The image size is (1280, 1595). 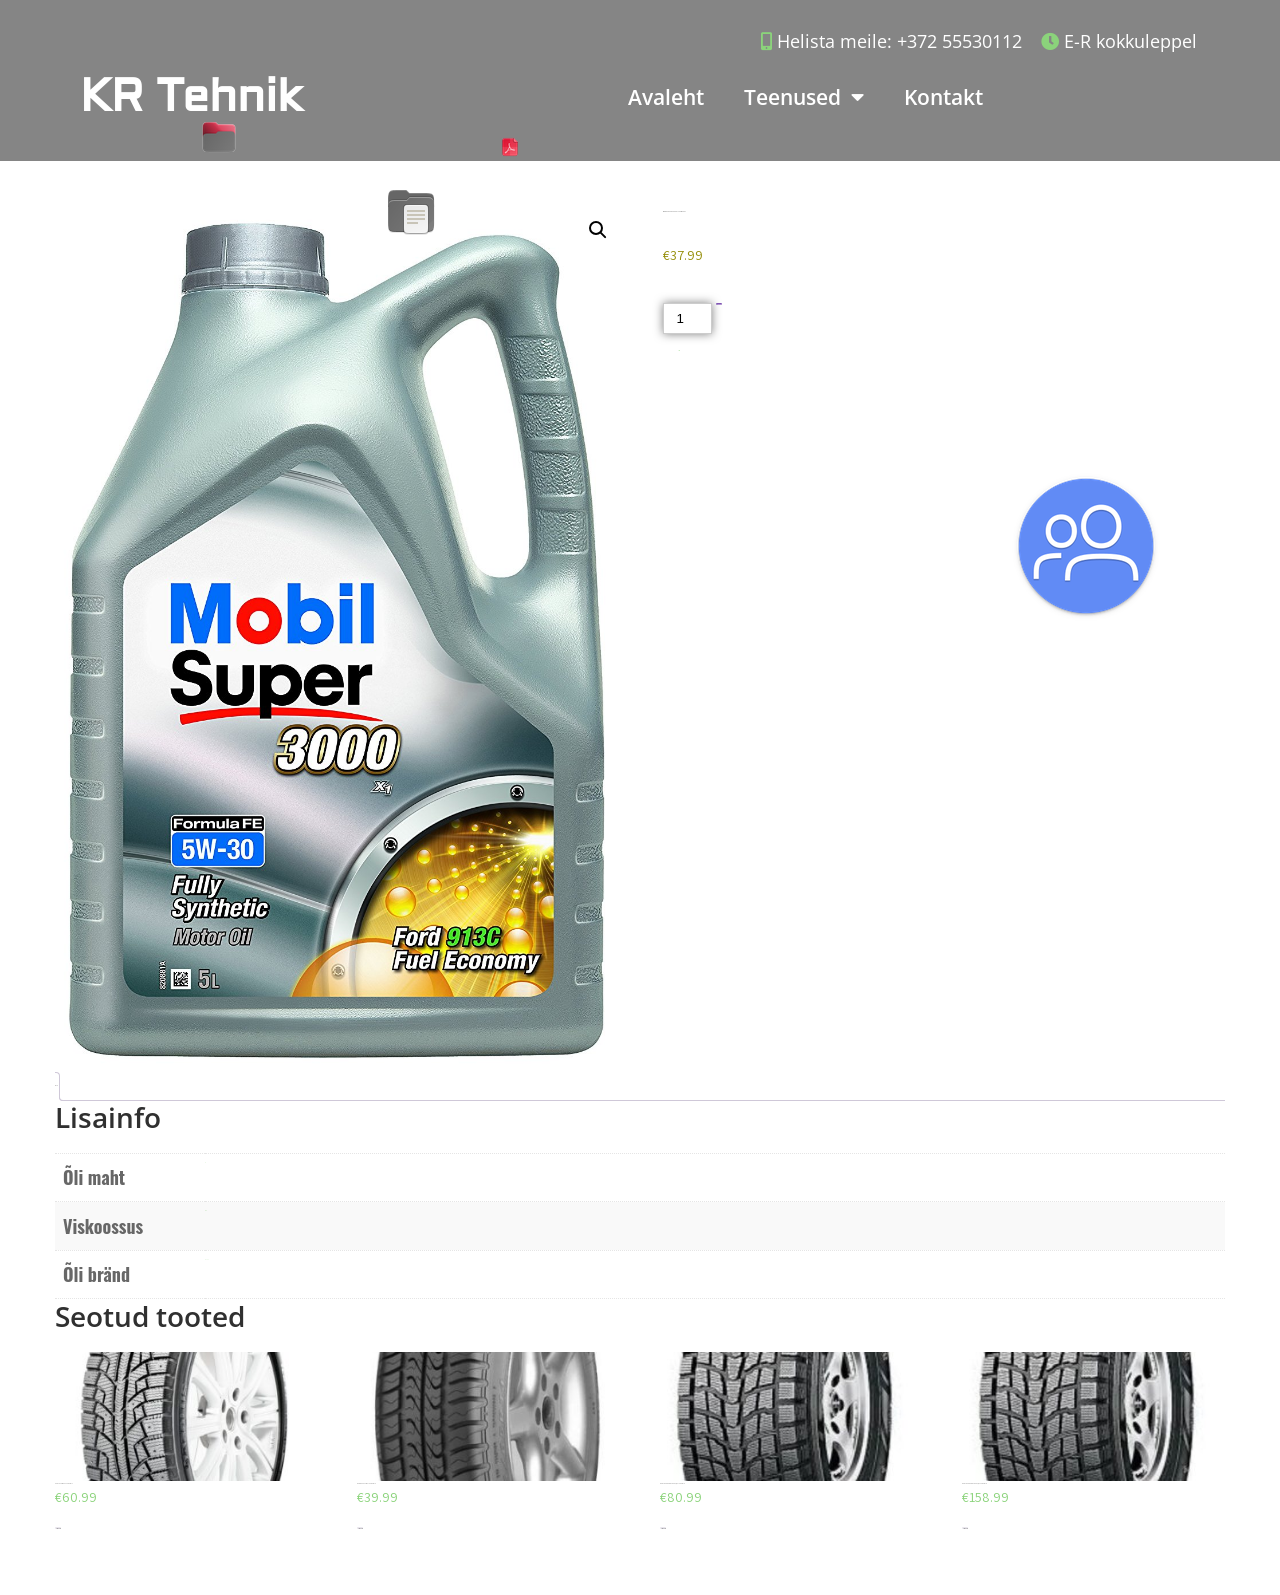 What do you see at coordinates (510, 147) in the screenshot?
I see `a PDF document file` at bounding box center [510, 147].